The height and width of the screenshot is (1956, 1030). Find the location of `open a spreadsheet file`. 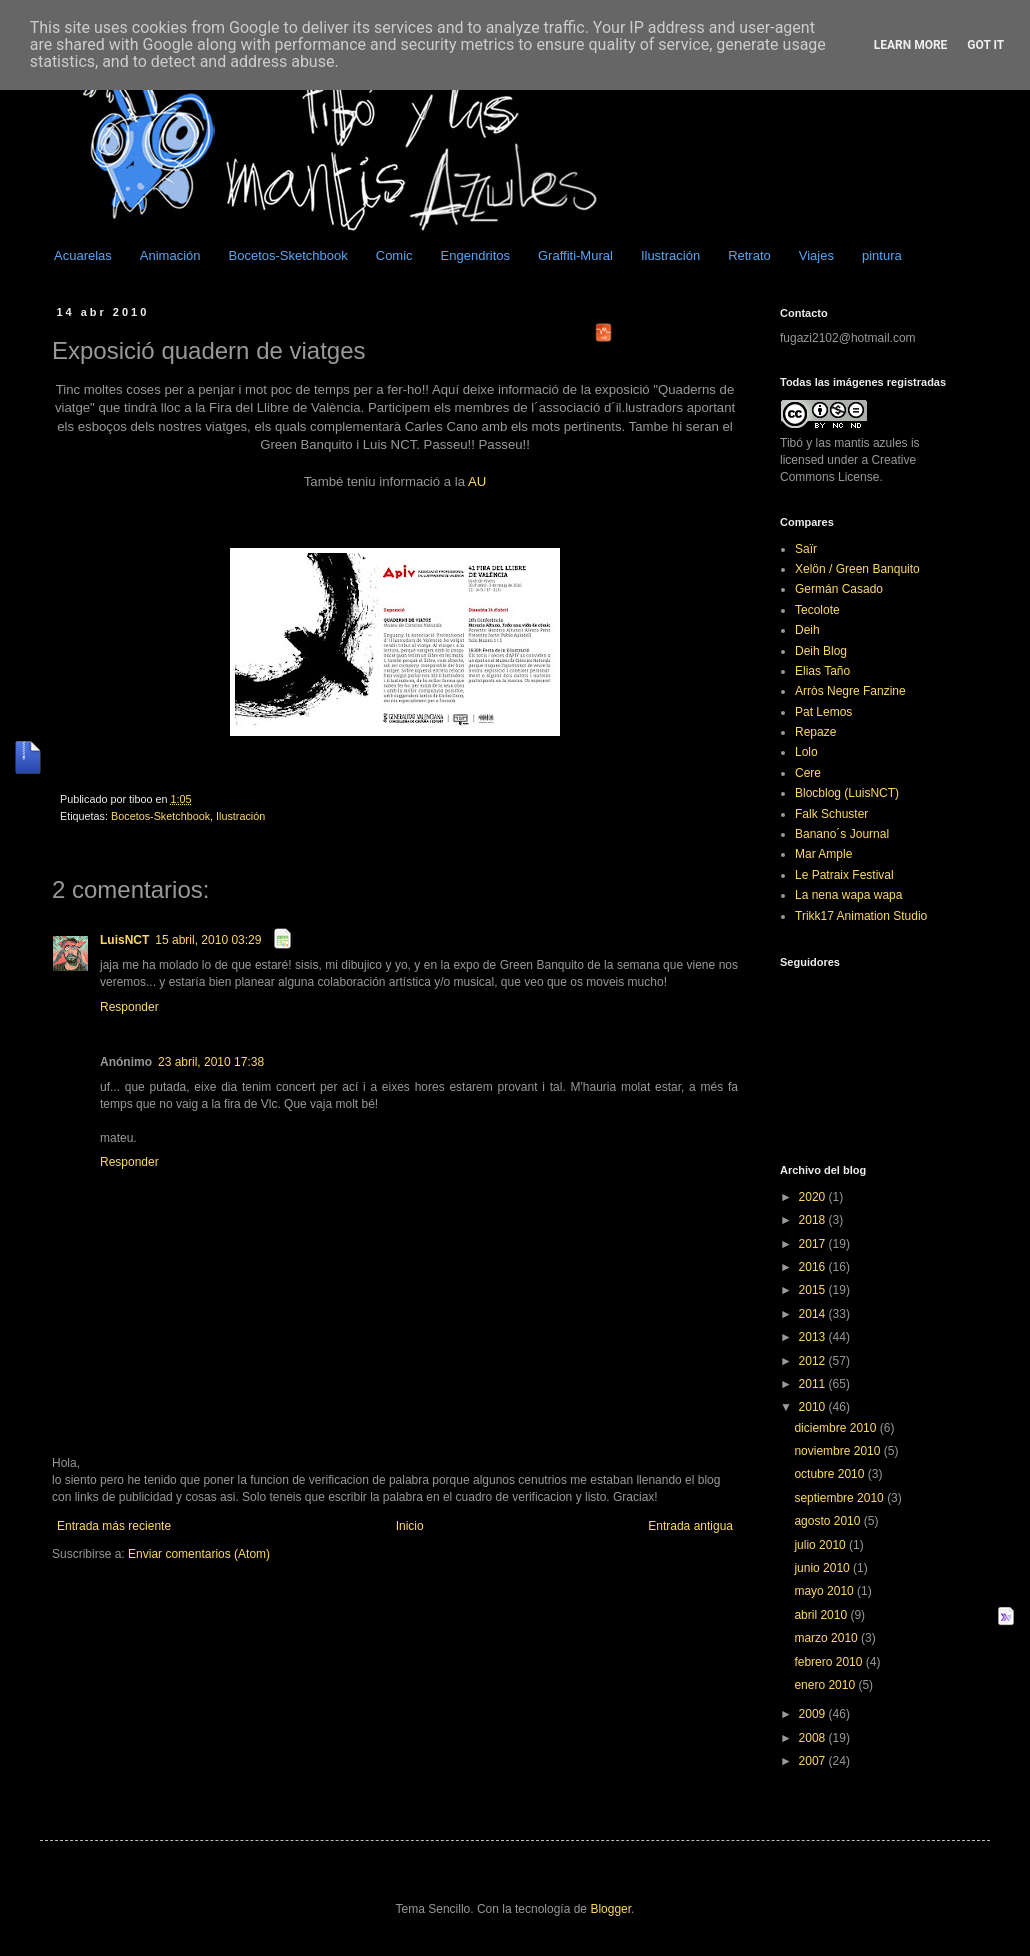

open a spreadsheet file is located at coordinates (282, 938).